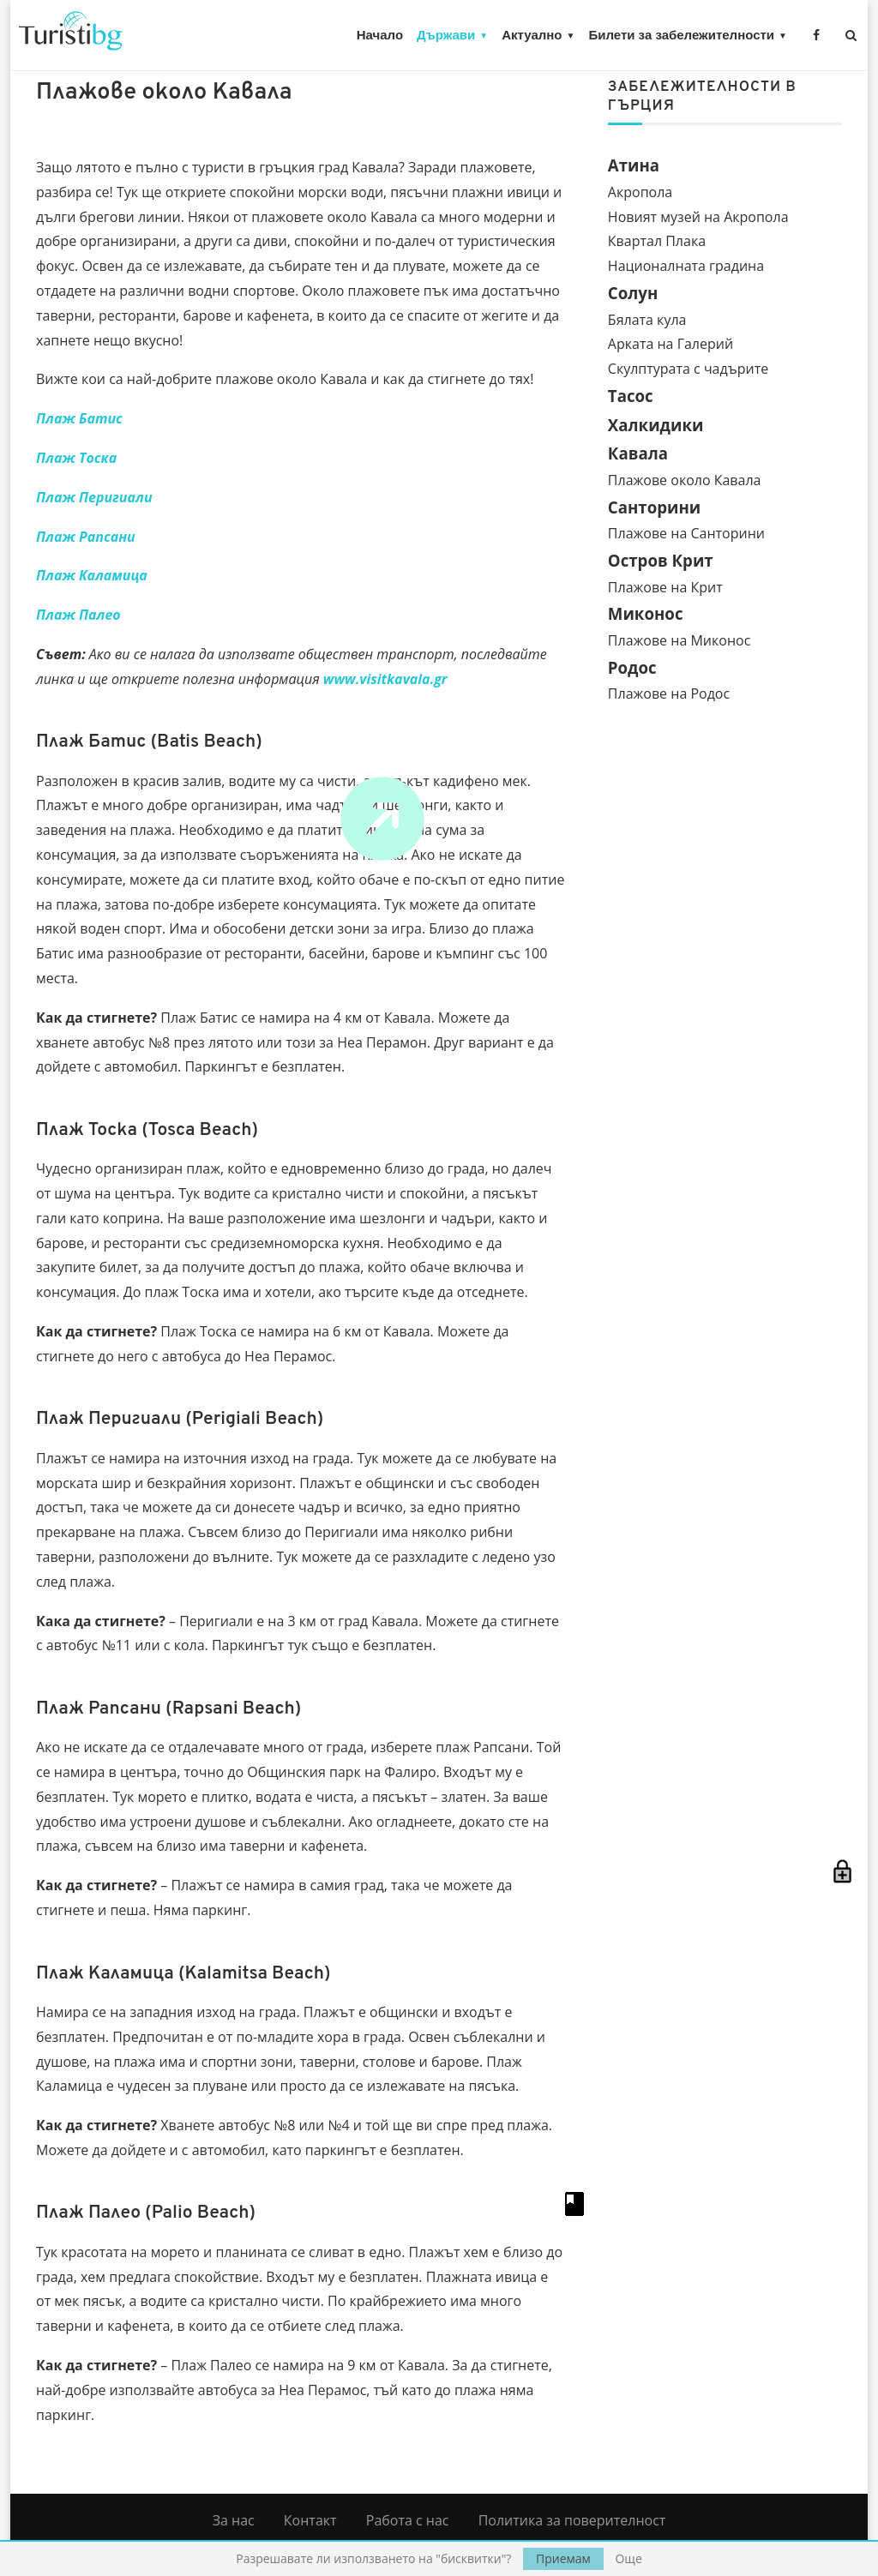 The height and width of the screenshot is (2576, 878). What do you see at coordinates (382, 819) in the screenshot?
I see `open link in new tab or window` at bounding box center [382, 819].